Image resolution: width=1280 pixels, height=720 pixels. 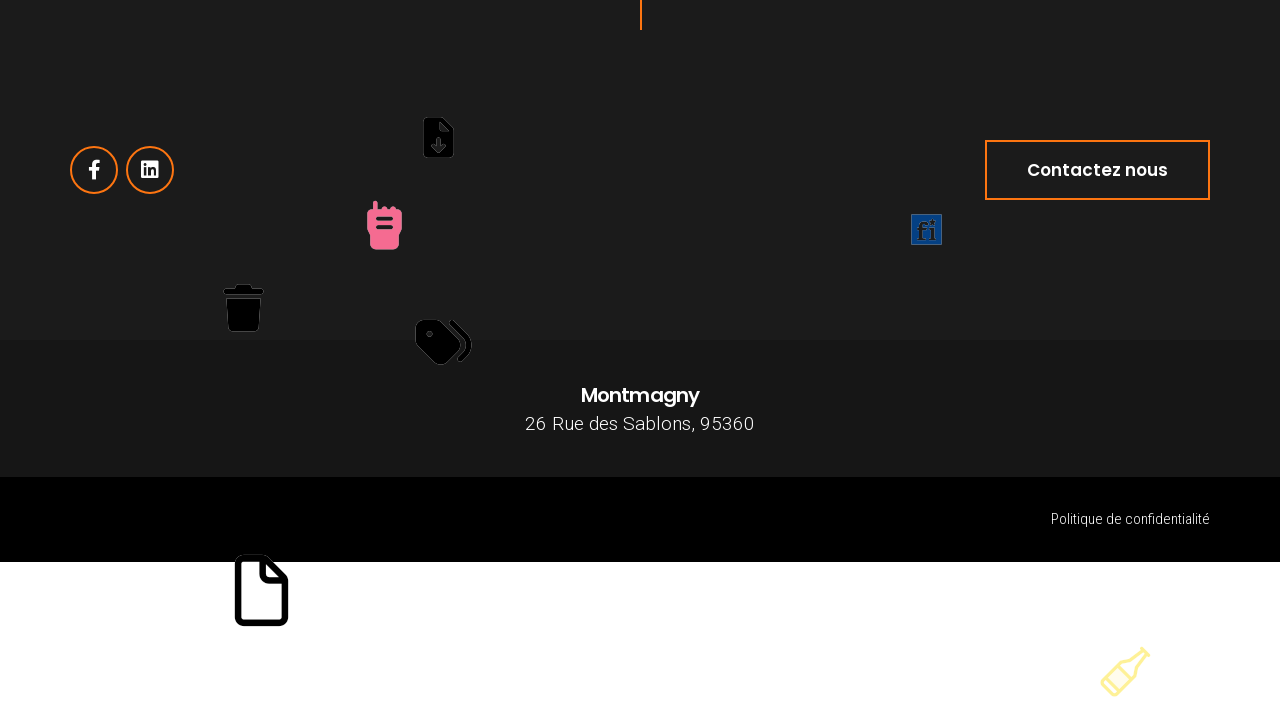 I want to click on fonticons brand logo, so click(x=926, y=229).